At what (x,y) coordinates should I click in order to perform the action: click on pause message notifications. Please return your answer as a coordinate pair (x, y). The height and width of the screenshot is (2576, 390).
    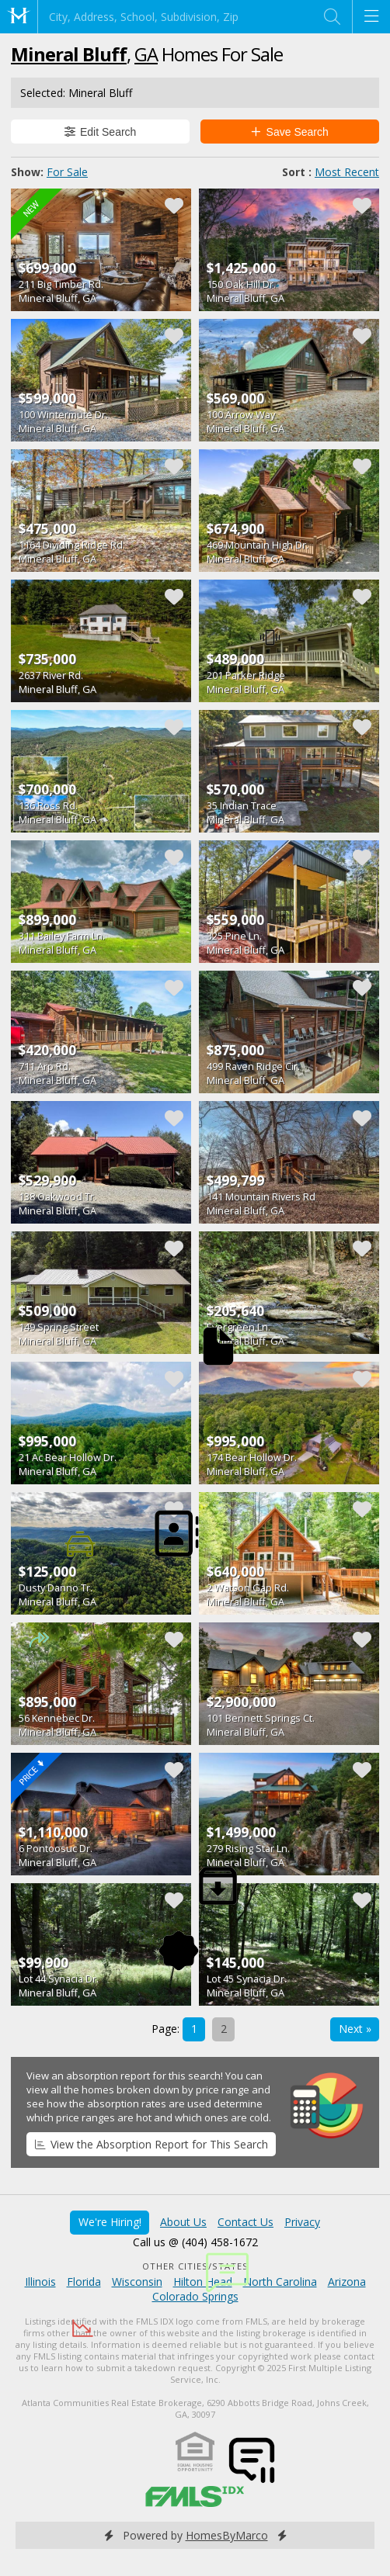
    Looking at the image, I should click on (252, 2458).